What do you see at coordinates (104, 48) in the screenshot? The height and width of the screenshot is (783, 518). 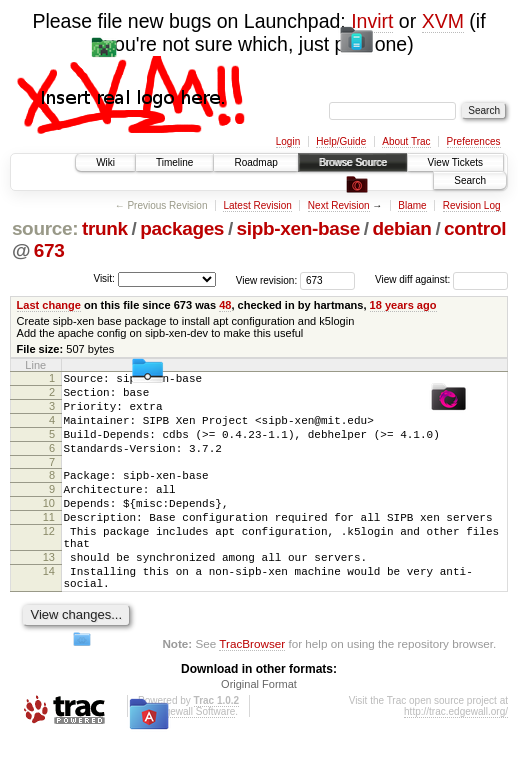 I see `open minecraft game files folder` at bounding box center [104, 48].